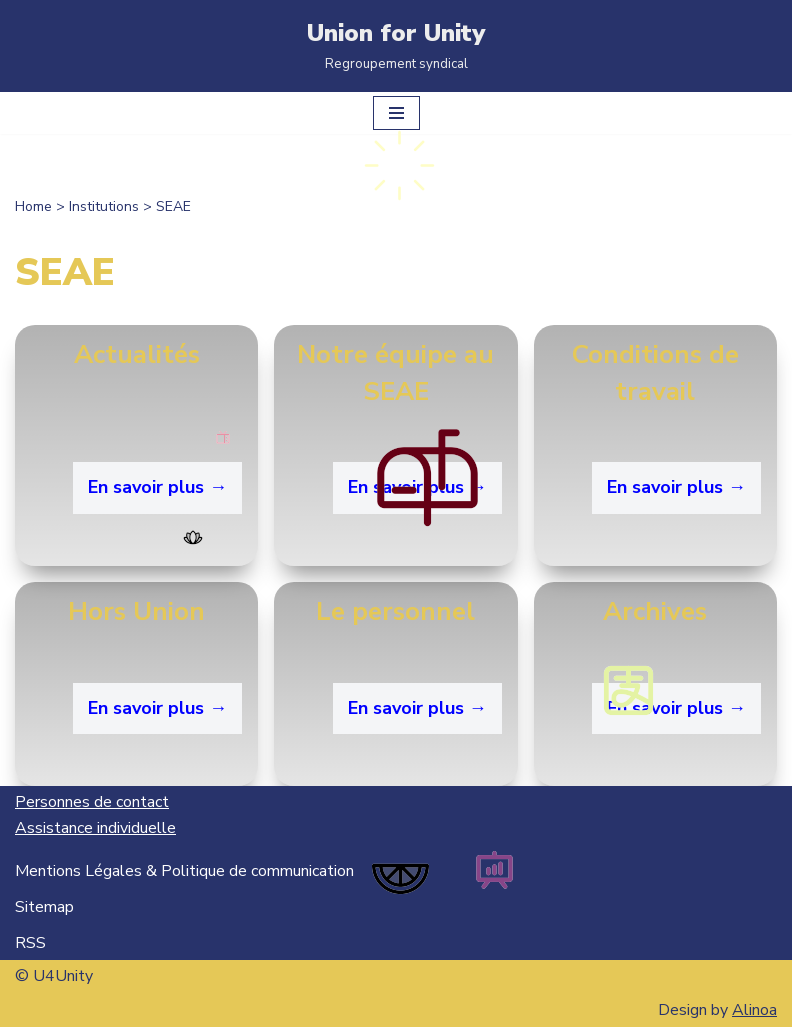 The image size is (792, 1027). I want to click on access TV or video streaming content, so click(223, 438).